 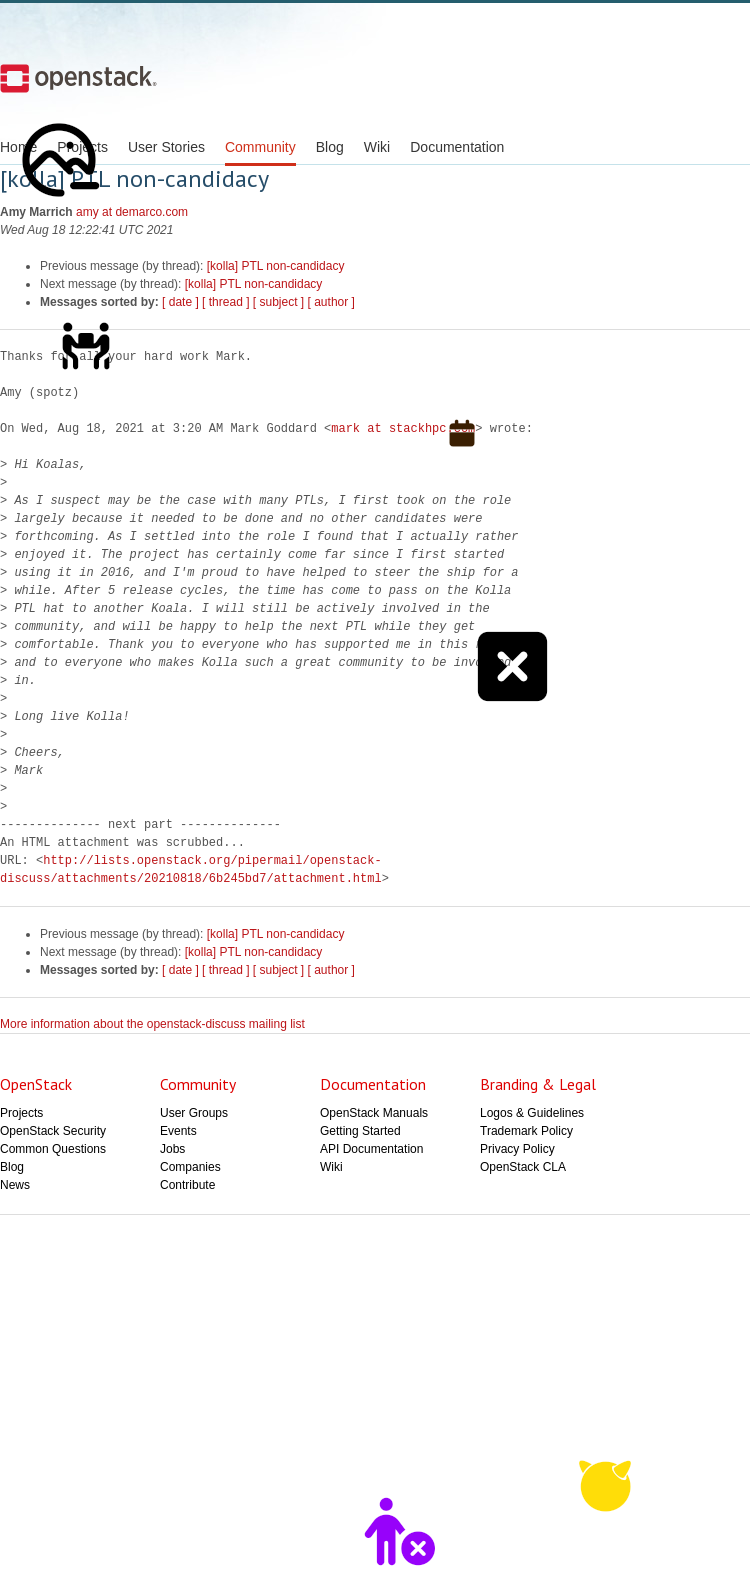 What do you see at coordinates (512, 666) in the screenshot?
I see `close or dismiss a dialog box` at bounding box center [512, 666].